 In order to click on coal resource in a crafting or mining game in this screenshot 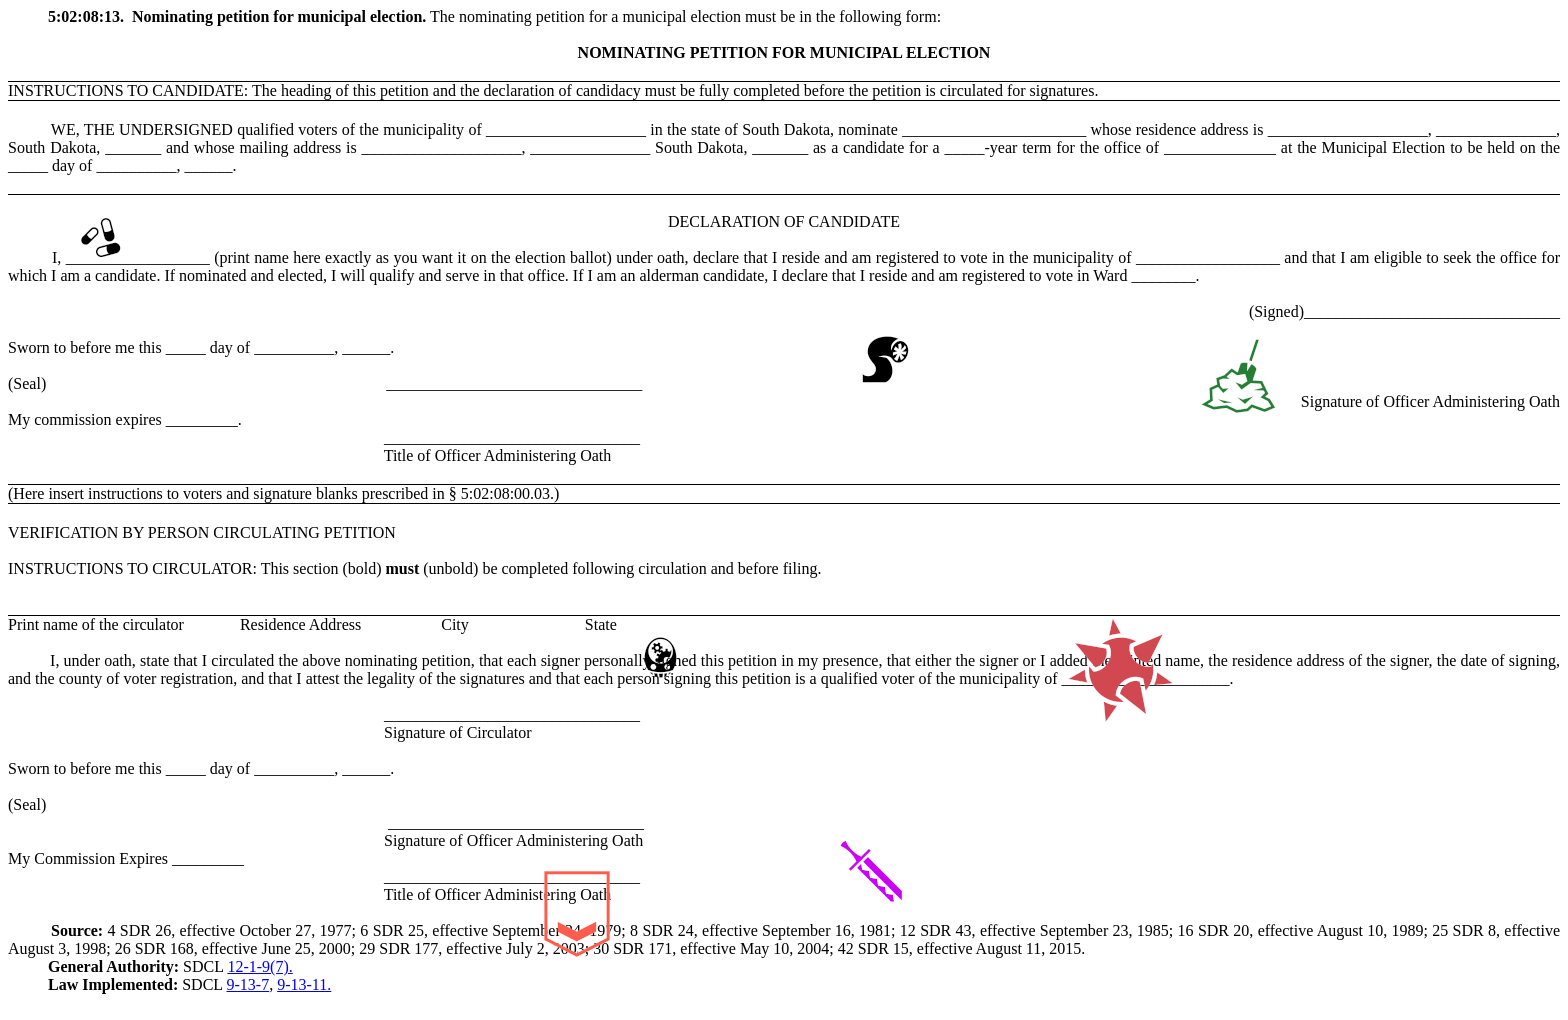, I will do `click(1239, 376)`.